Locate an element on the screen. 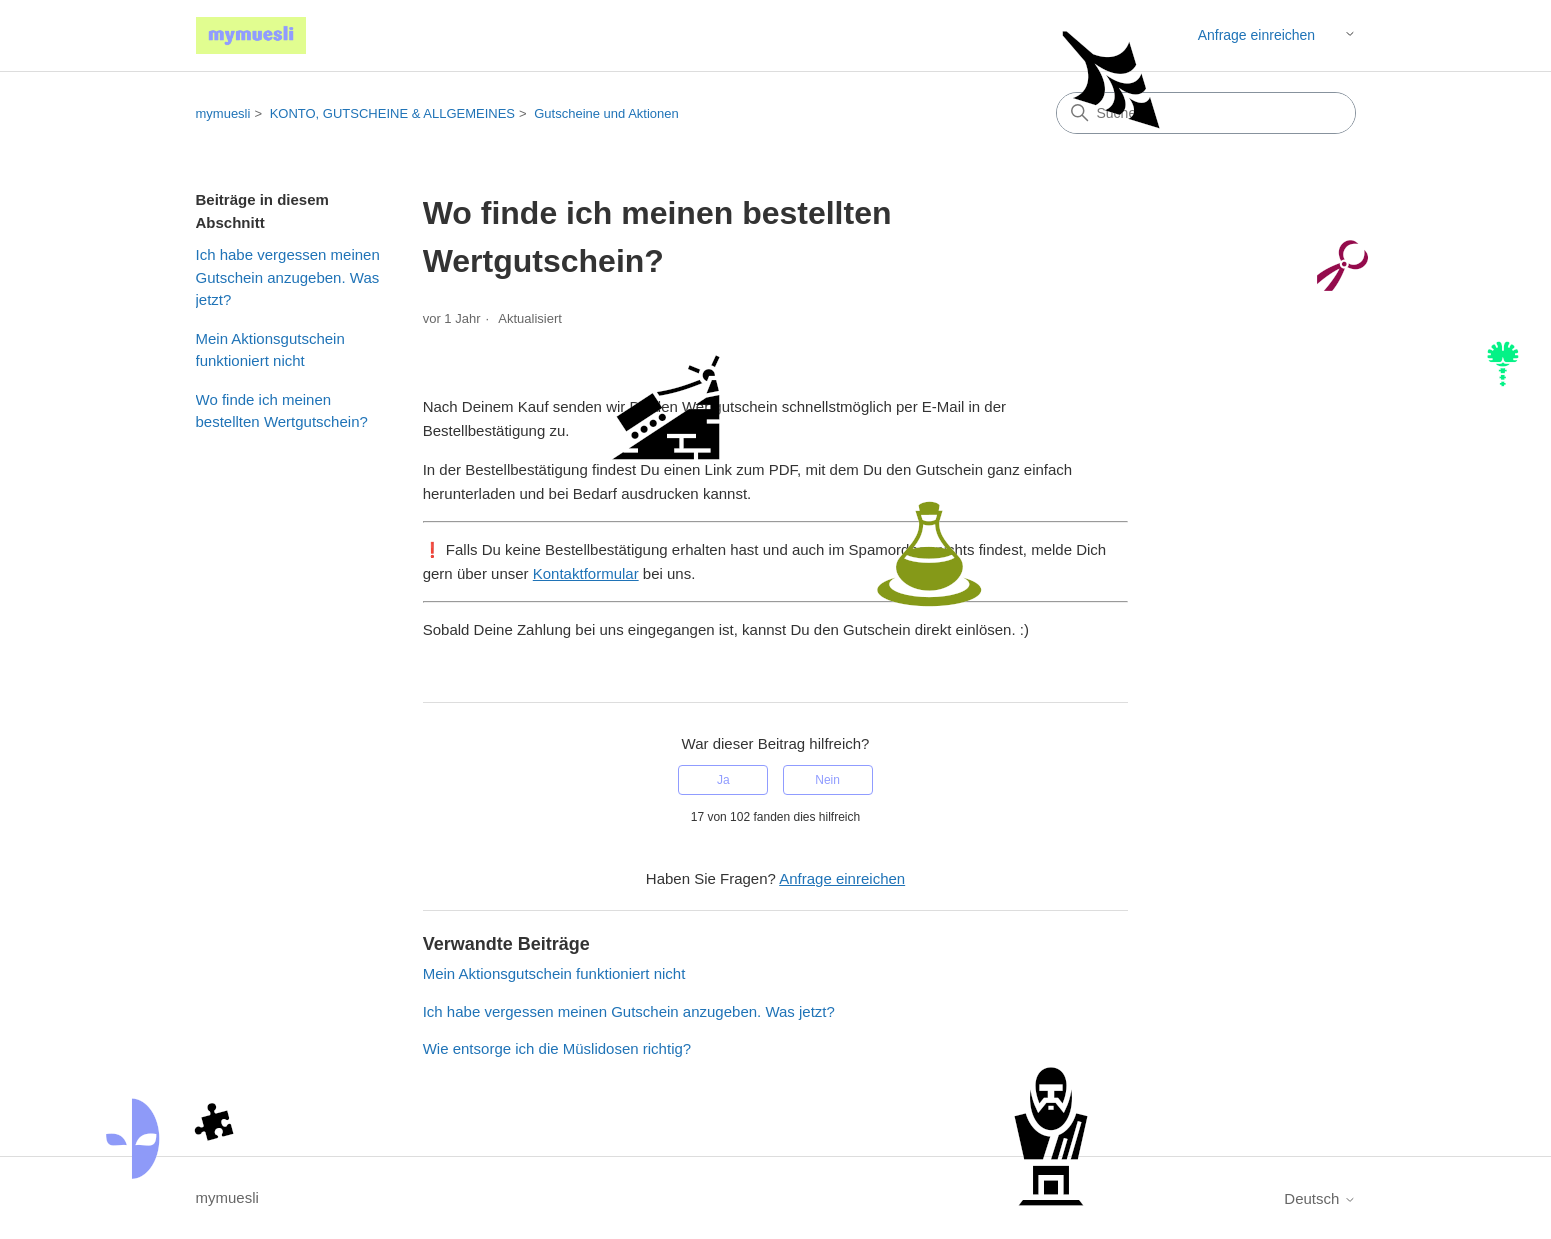  level up or progression indicator is located at coordinates (667, 407).